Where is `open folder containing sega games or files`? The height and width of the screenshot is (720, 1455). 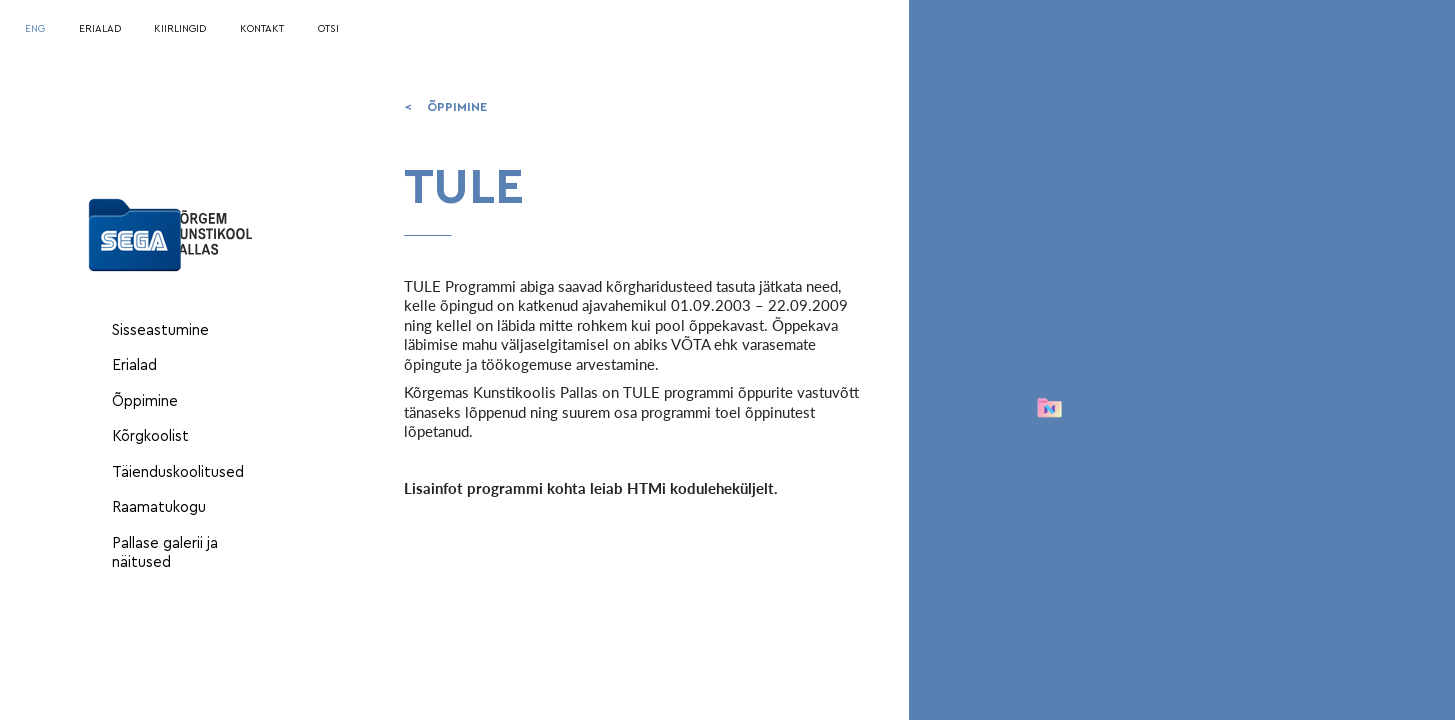
open folder containing sega games or files is located at coordinates (134, 237).